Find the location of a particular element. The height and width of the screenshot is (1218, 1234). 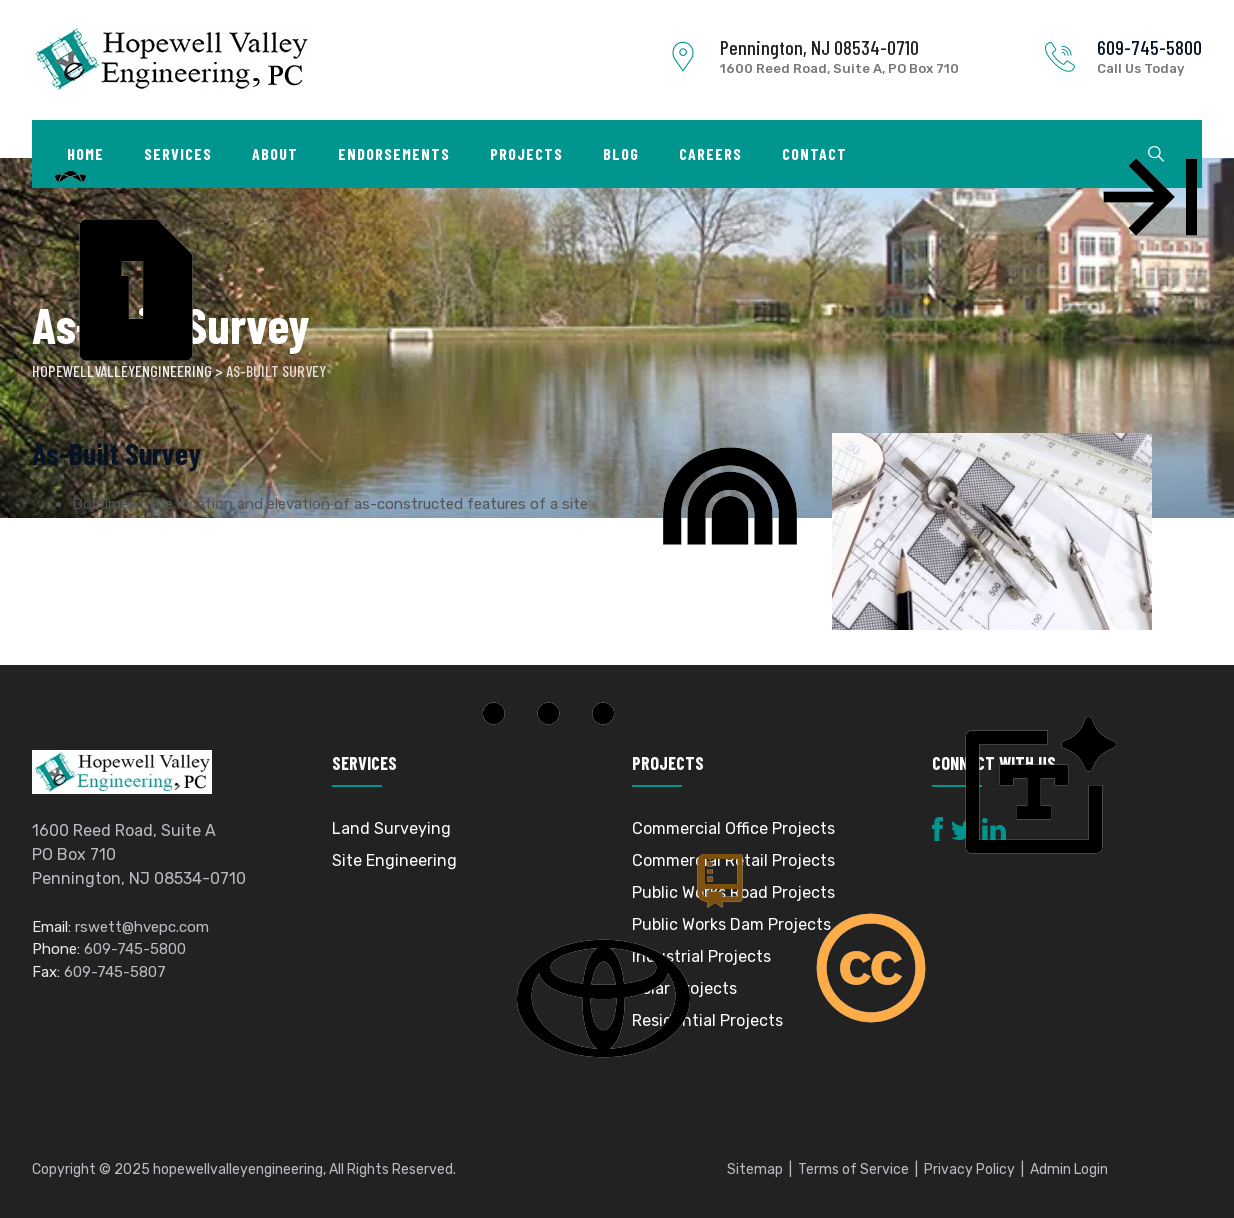

collapse panel to the right is located at coordinates (1153, 197).